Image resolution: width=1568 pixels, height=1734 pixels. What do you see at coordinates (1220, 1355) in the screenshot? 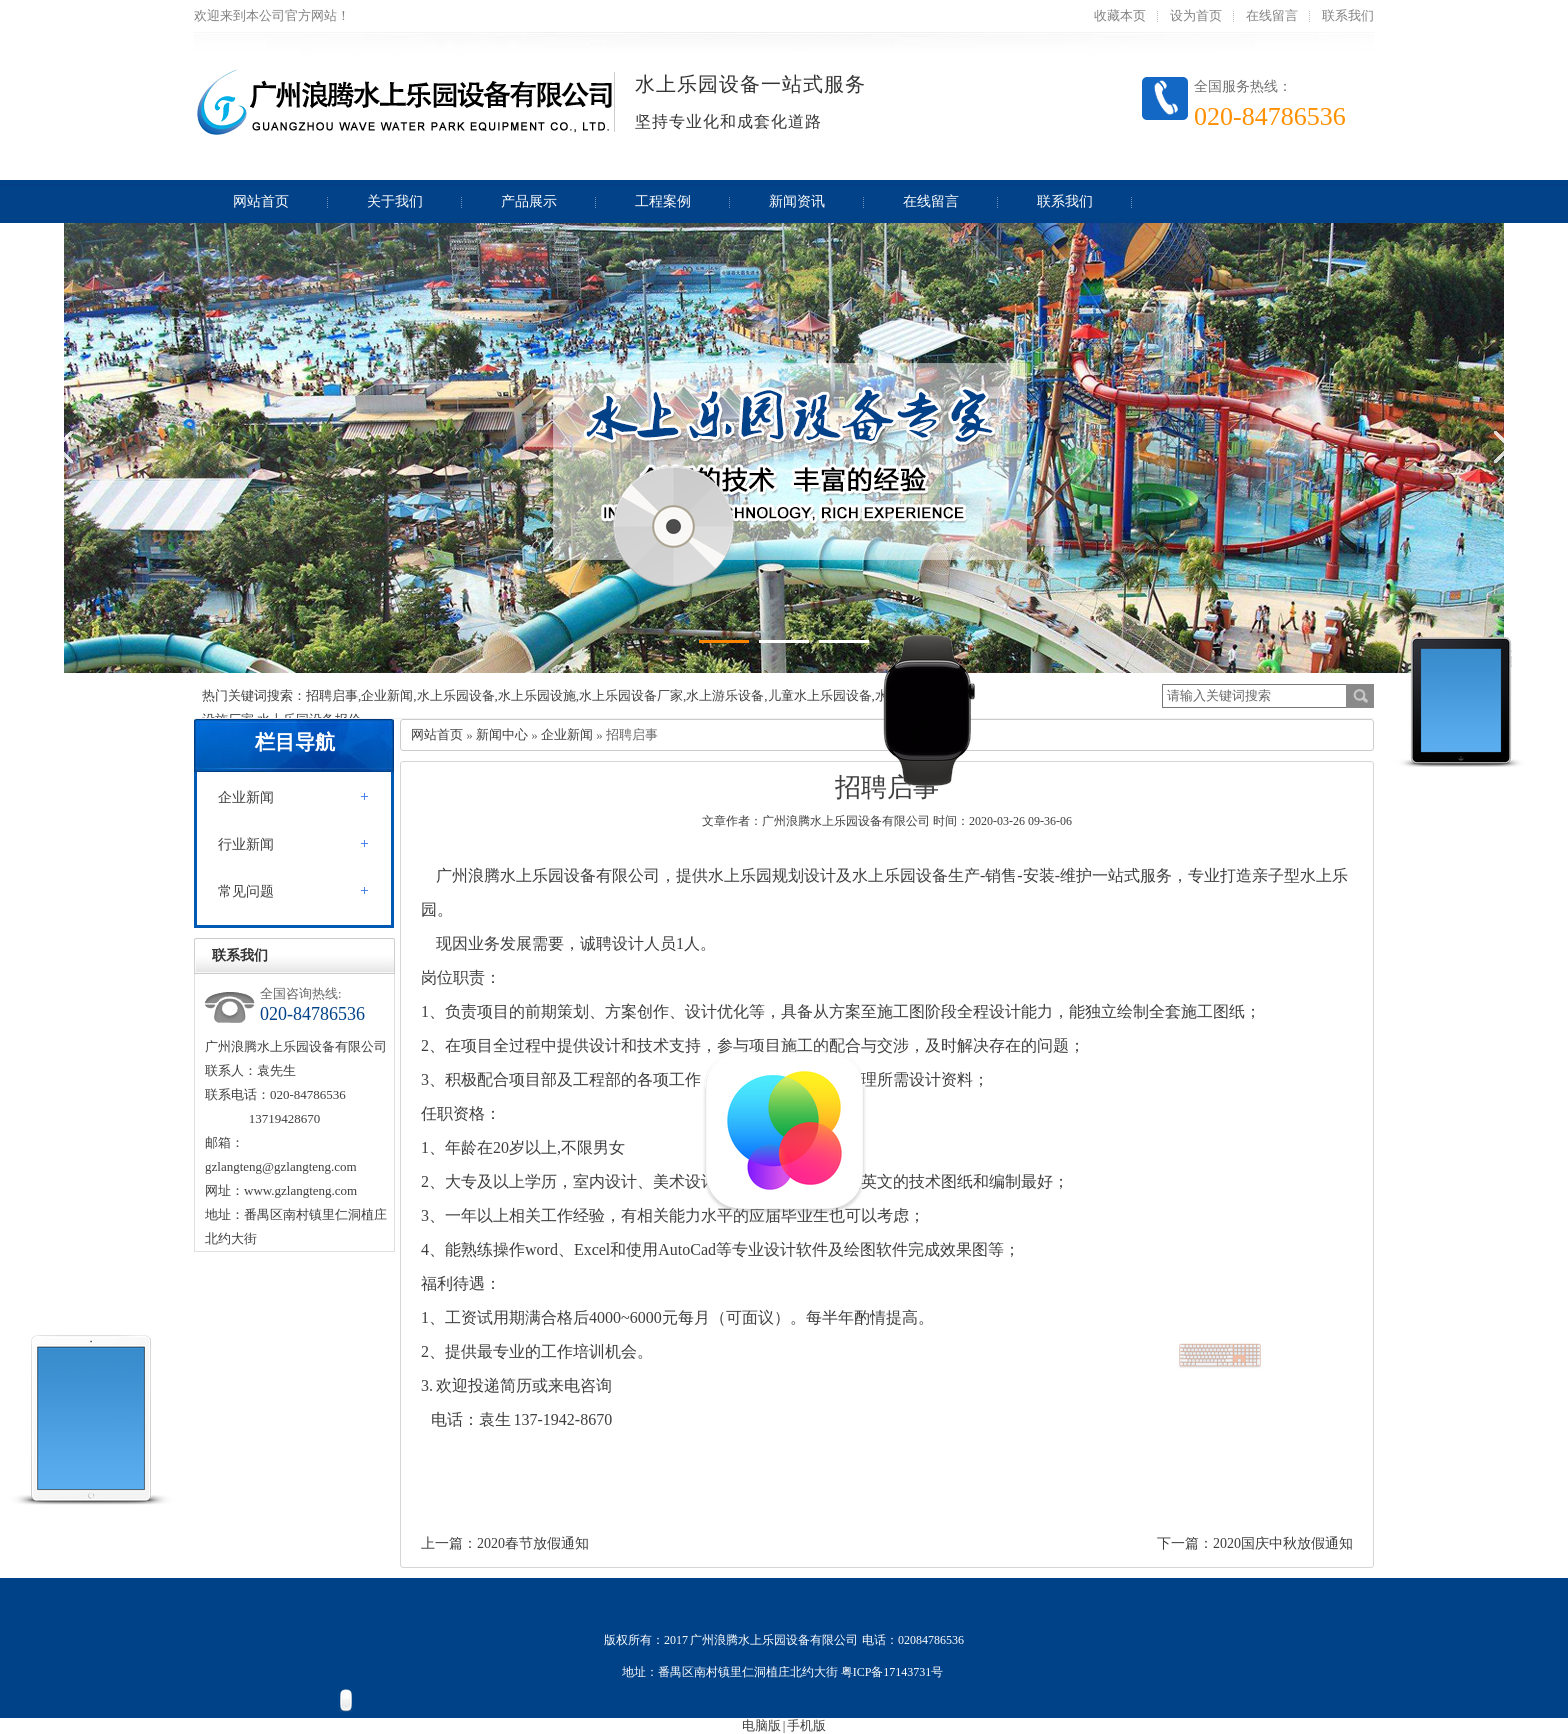
I see `connect to a wireless bluetooth keyboard` at bounding box center [1220, 1355].